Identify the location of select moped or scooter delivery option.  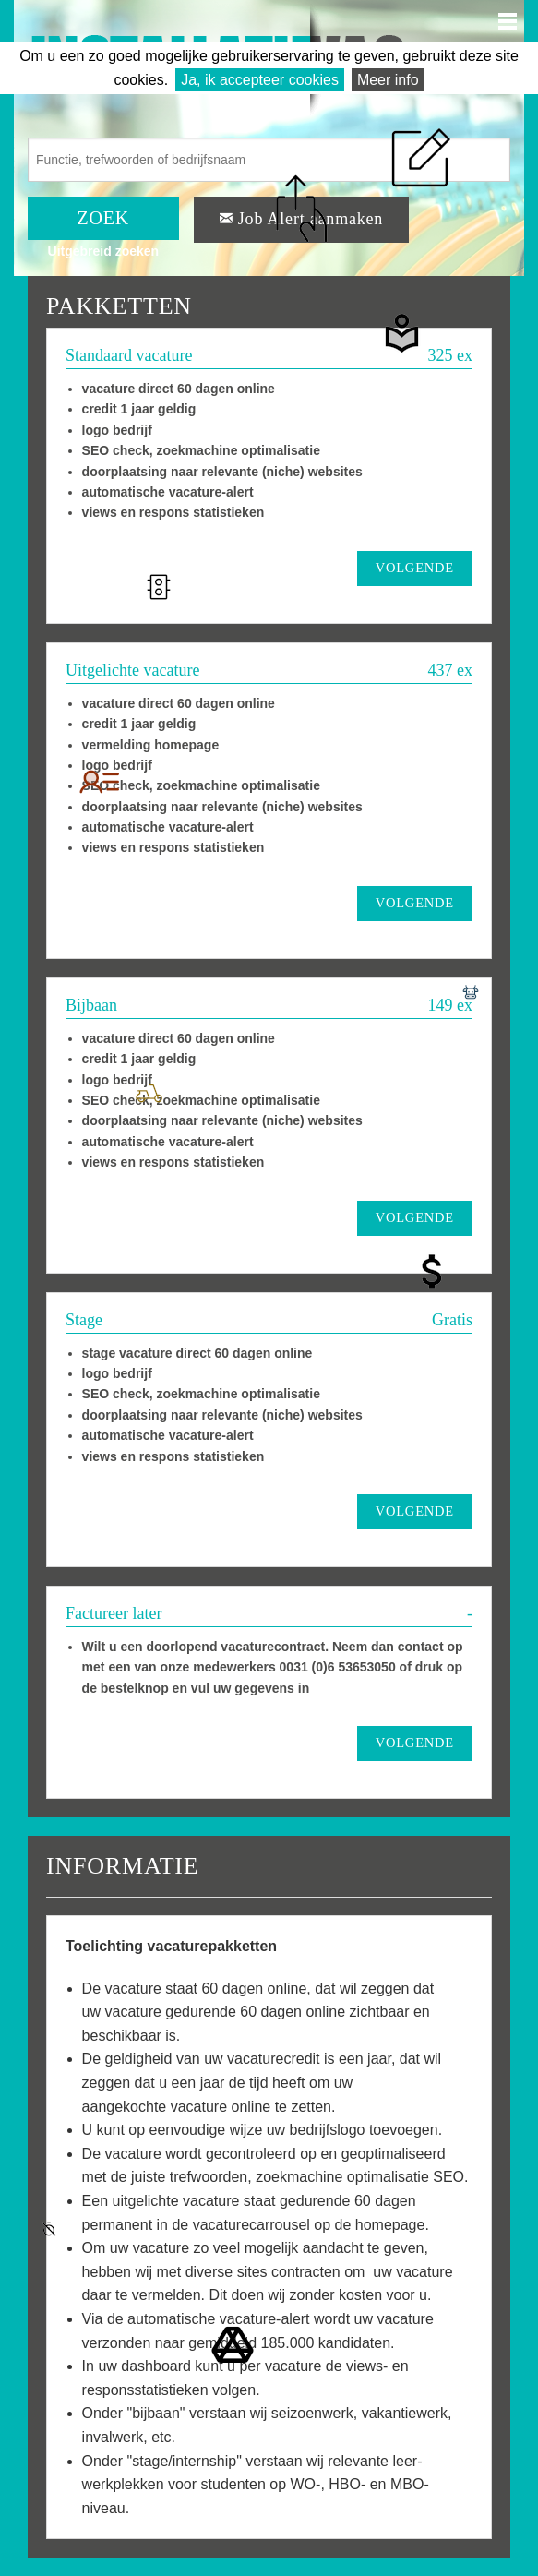
(149, 1094).